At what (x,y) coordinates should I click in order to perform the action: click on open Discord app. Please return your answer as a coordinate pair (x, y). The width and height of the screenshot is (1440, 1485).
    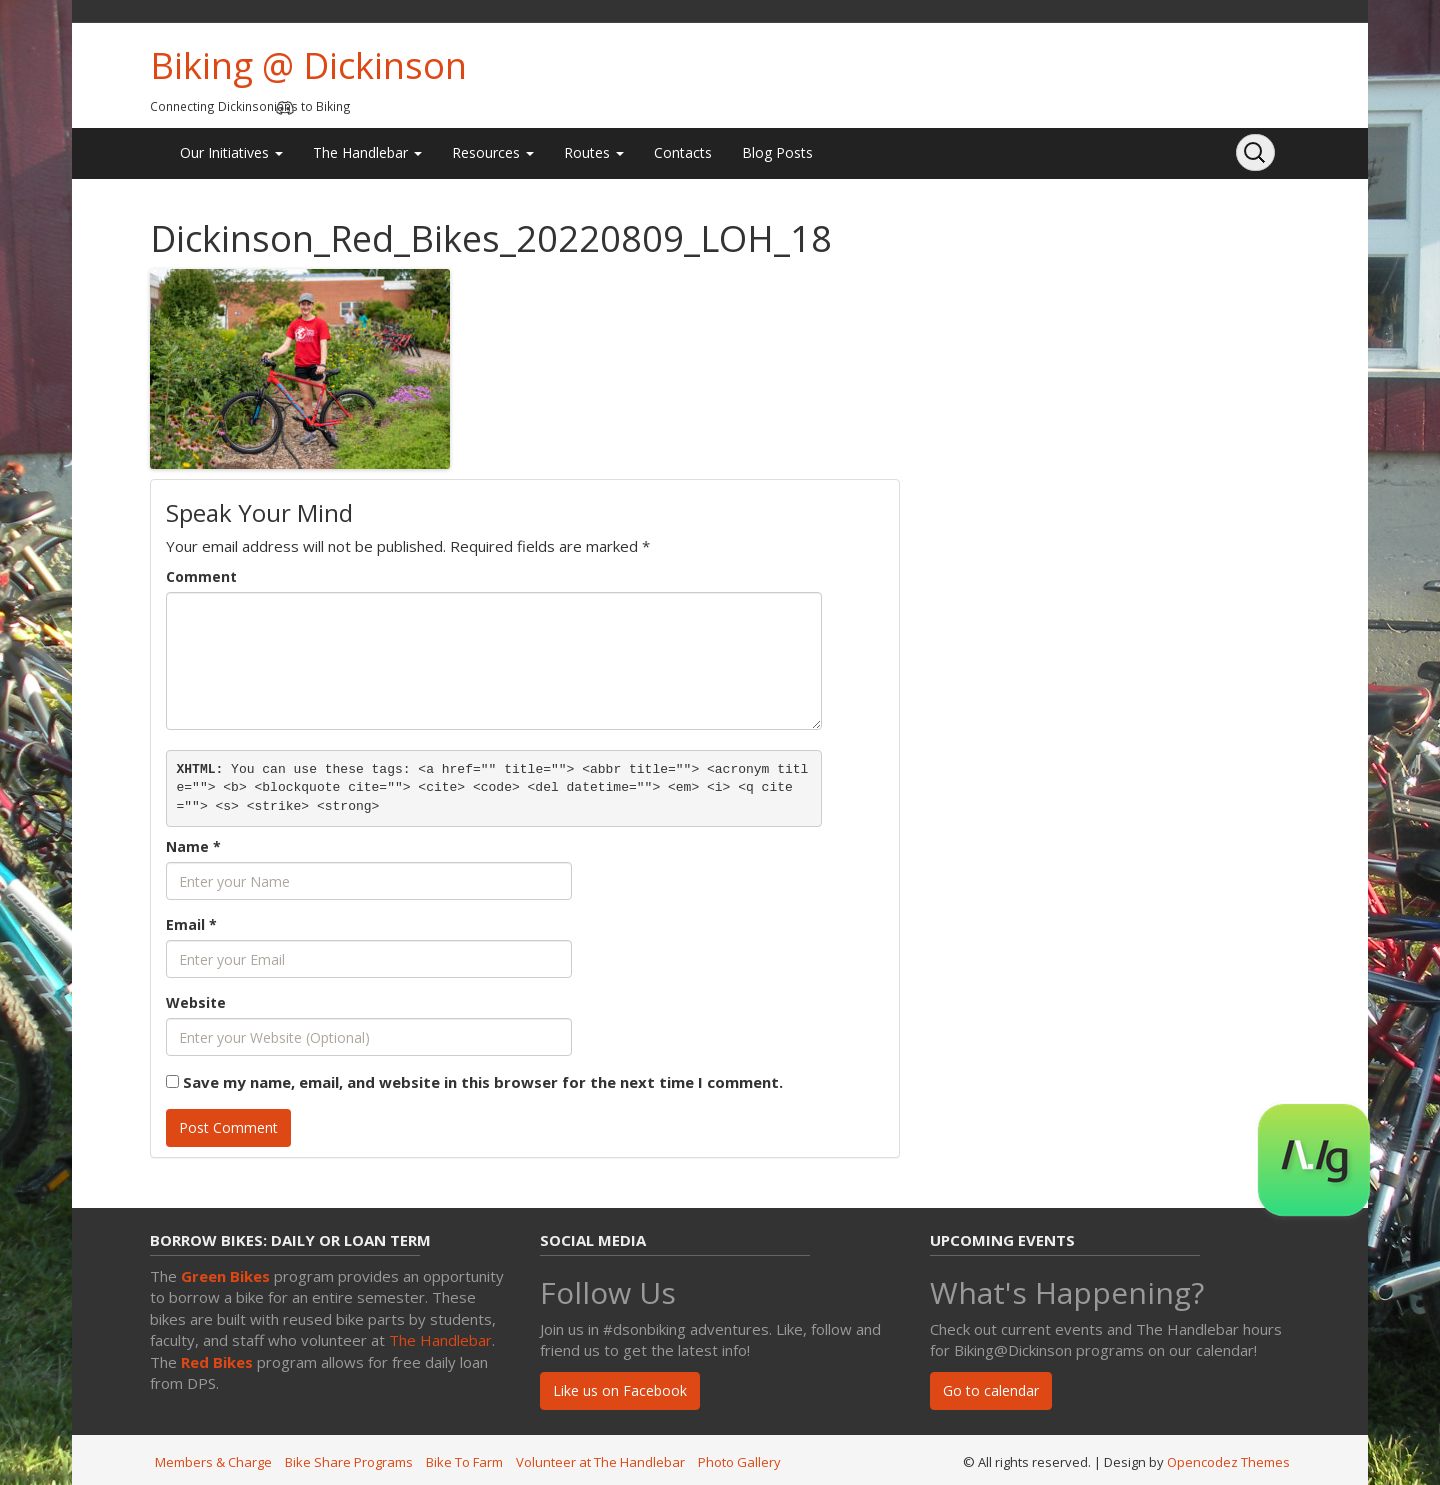
    Looking at the image, I should click on (285, 108).